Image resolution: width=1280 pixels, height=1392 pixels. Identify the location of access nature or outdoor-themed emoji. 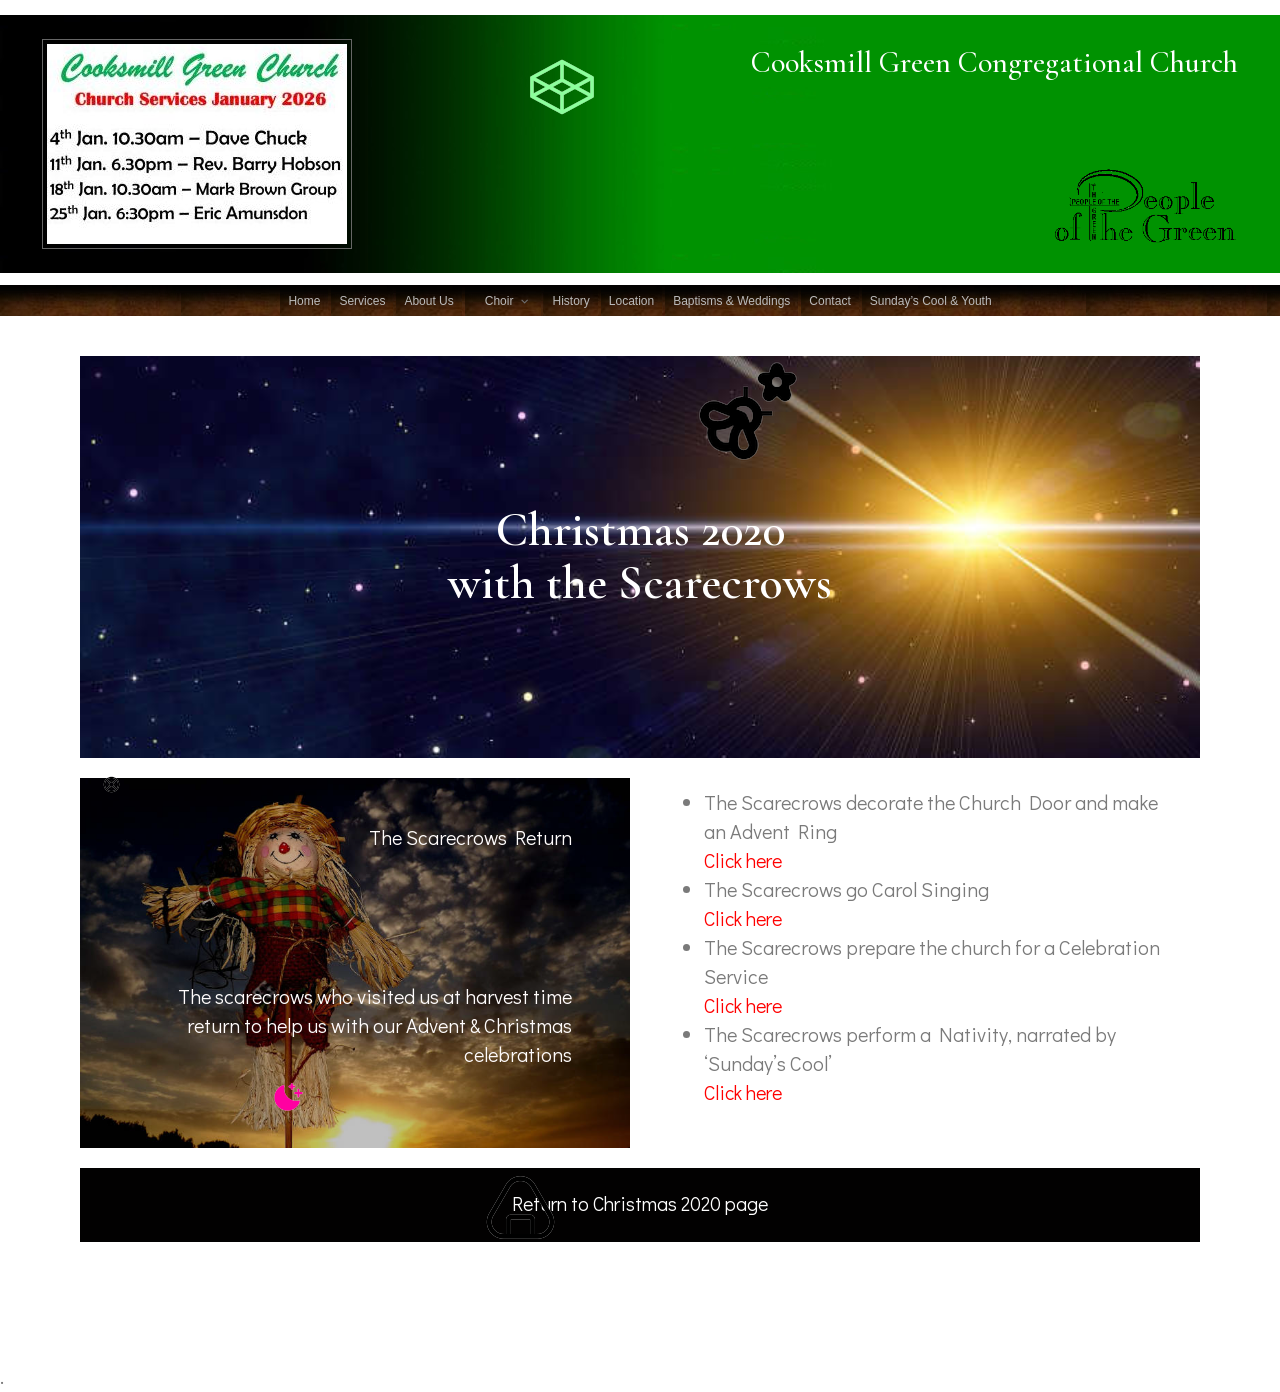
(748, 411).